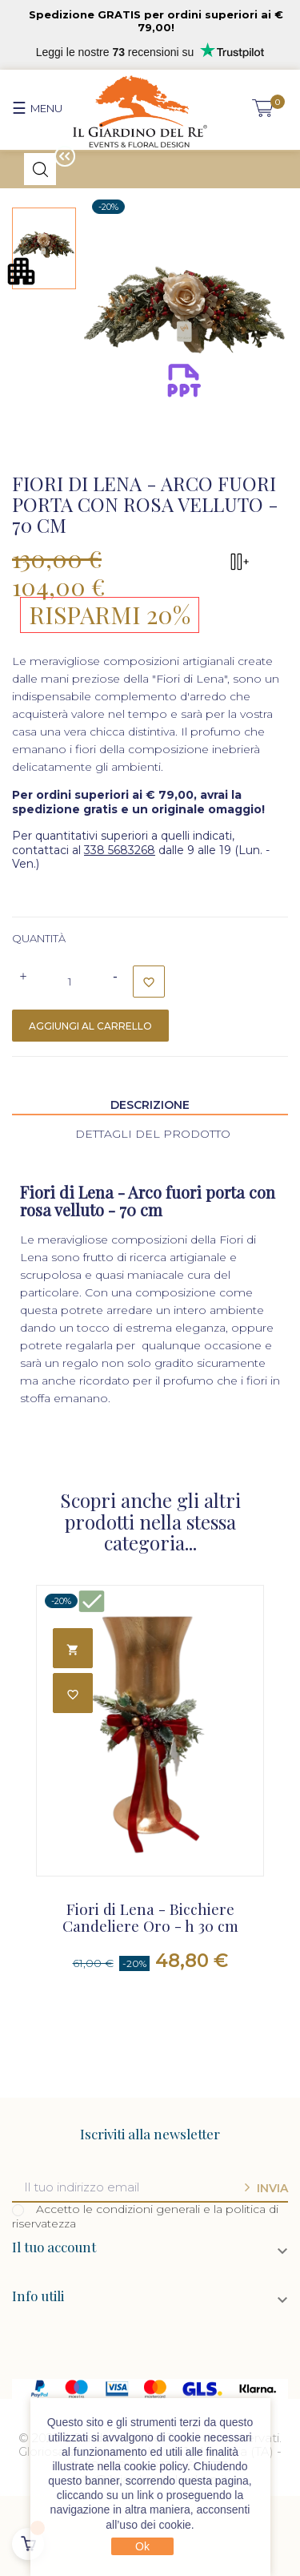 This screenshot has width=300, height=2576. I want to click on add a new column to the right, so click(238, 562).